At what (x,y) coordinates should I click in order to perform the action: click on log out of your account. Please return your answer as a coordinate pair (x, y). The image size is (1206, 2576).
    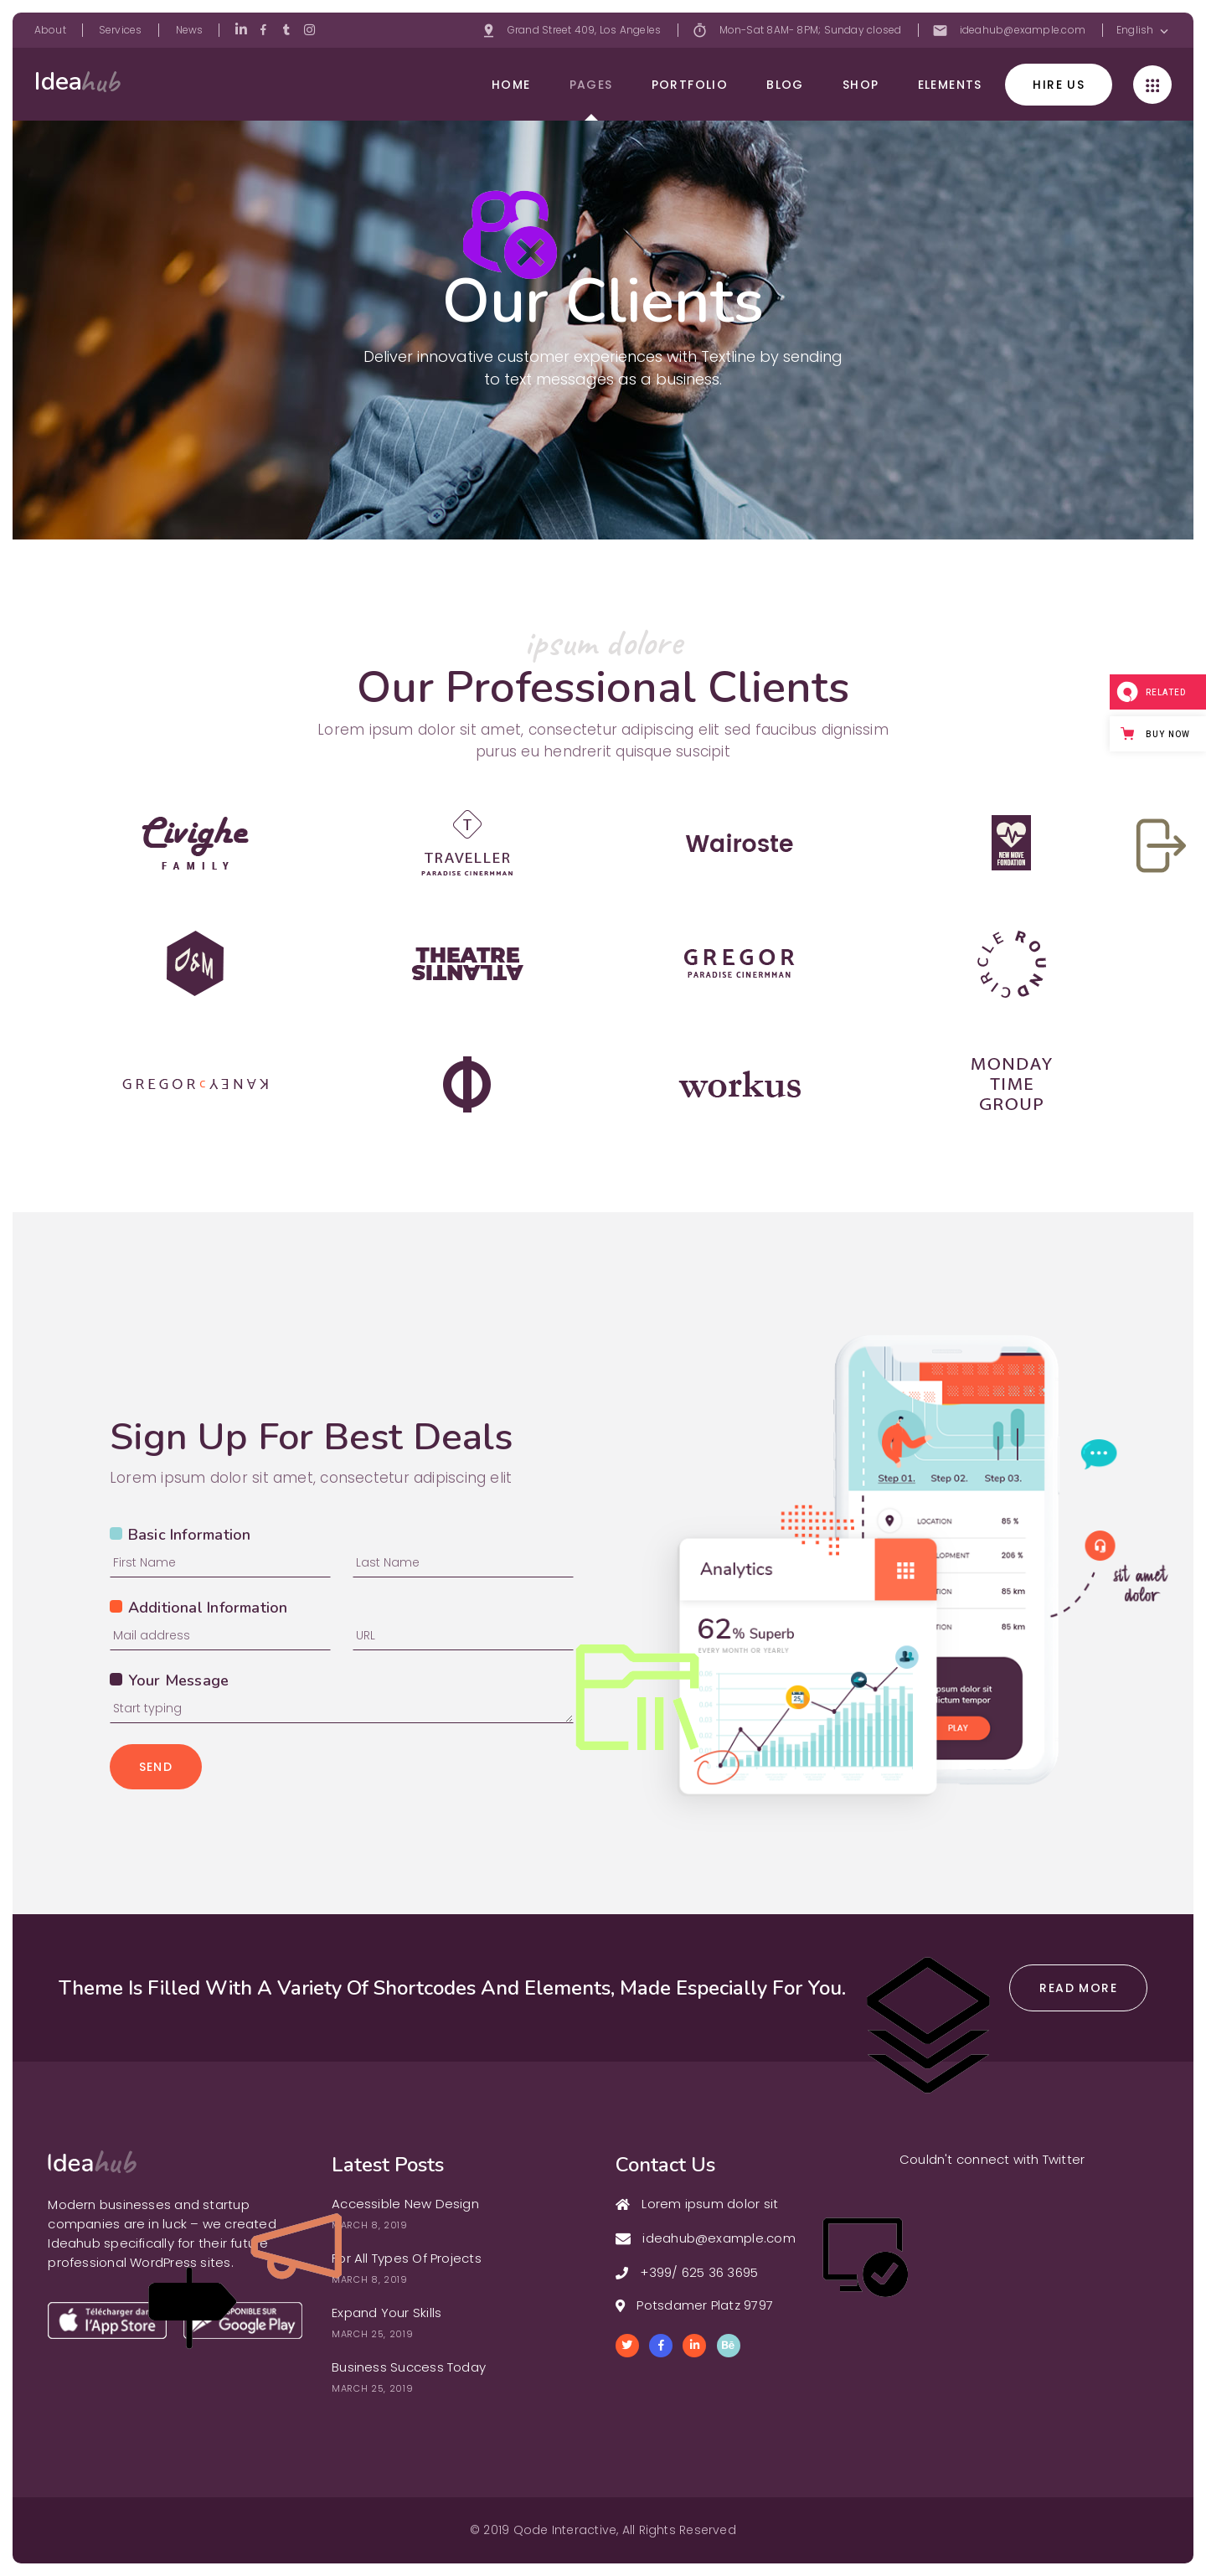
    Looking at the image, I should click on (1157, 845).